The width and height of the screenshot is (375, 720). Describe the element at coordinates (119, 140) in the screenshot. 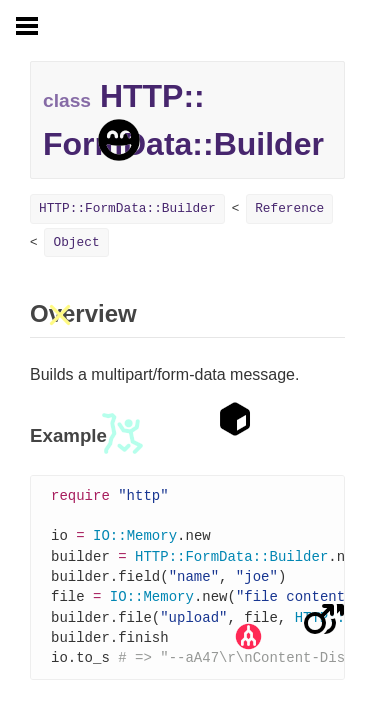

I see `add a reaction to a message` at that location.